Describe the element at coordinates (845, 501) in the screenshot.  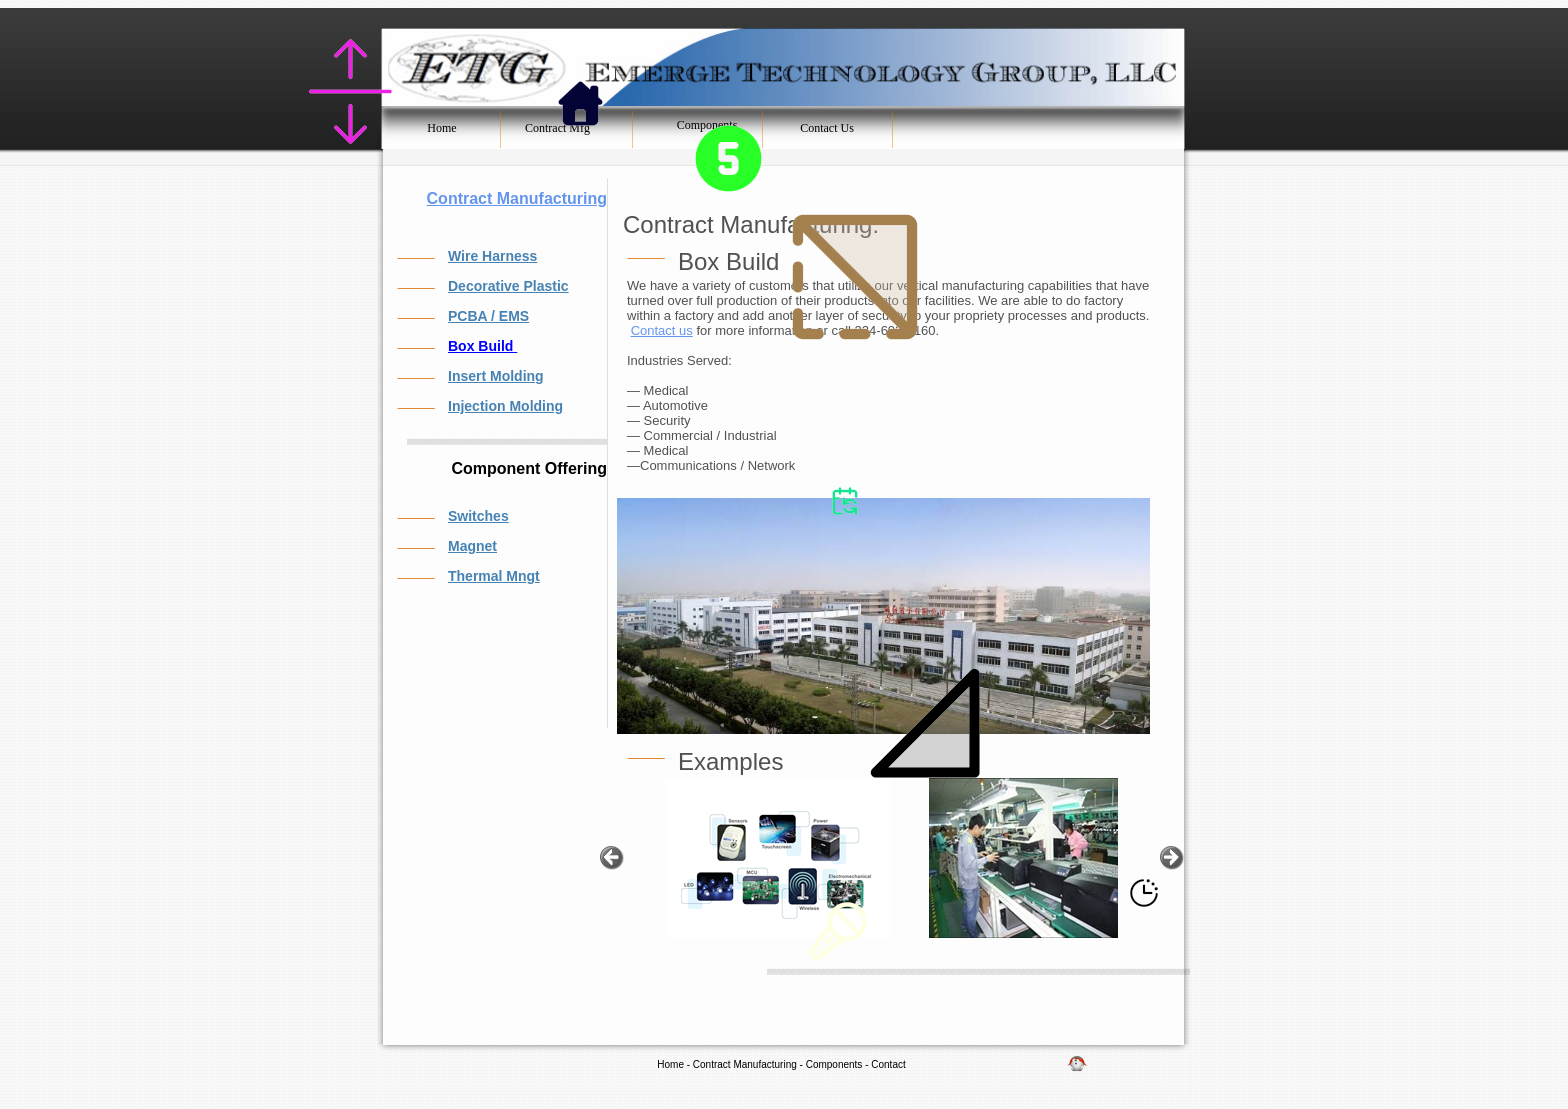
I see `sync calendar with other devices or accounts` at that location.